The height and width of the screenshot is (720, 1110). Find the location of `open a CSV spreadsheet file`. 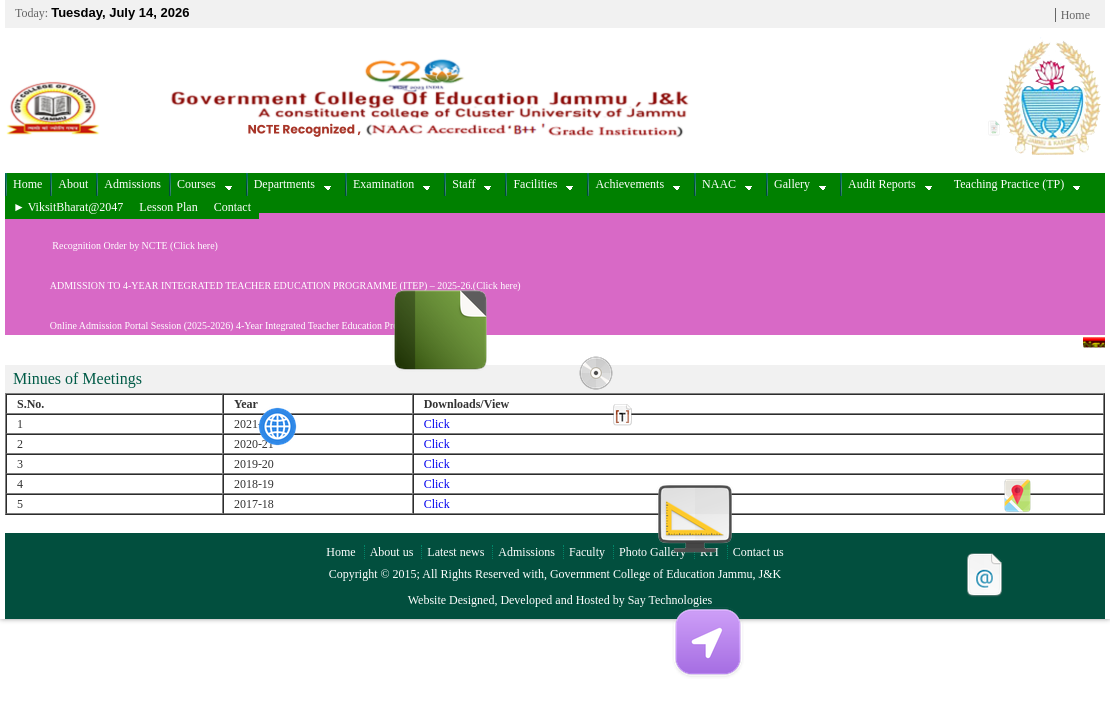

open a CSV spreadsheet file is located at coordinates (994, 128).